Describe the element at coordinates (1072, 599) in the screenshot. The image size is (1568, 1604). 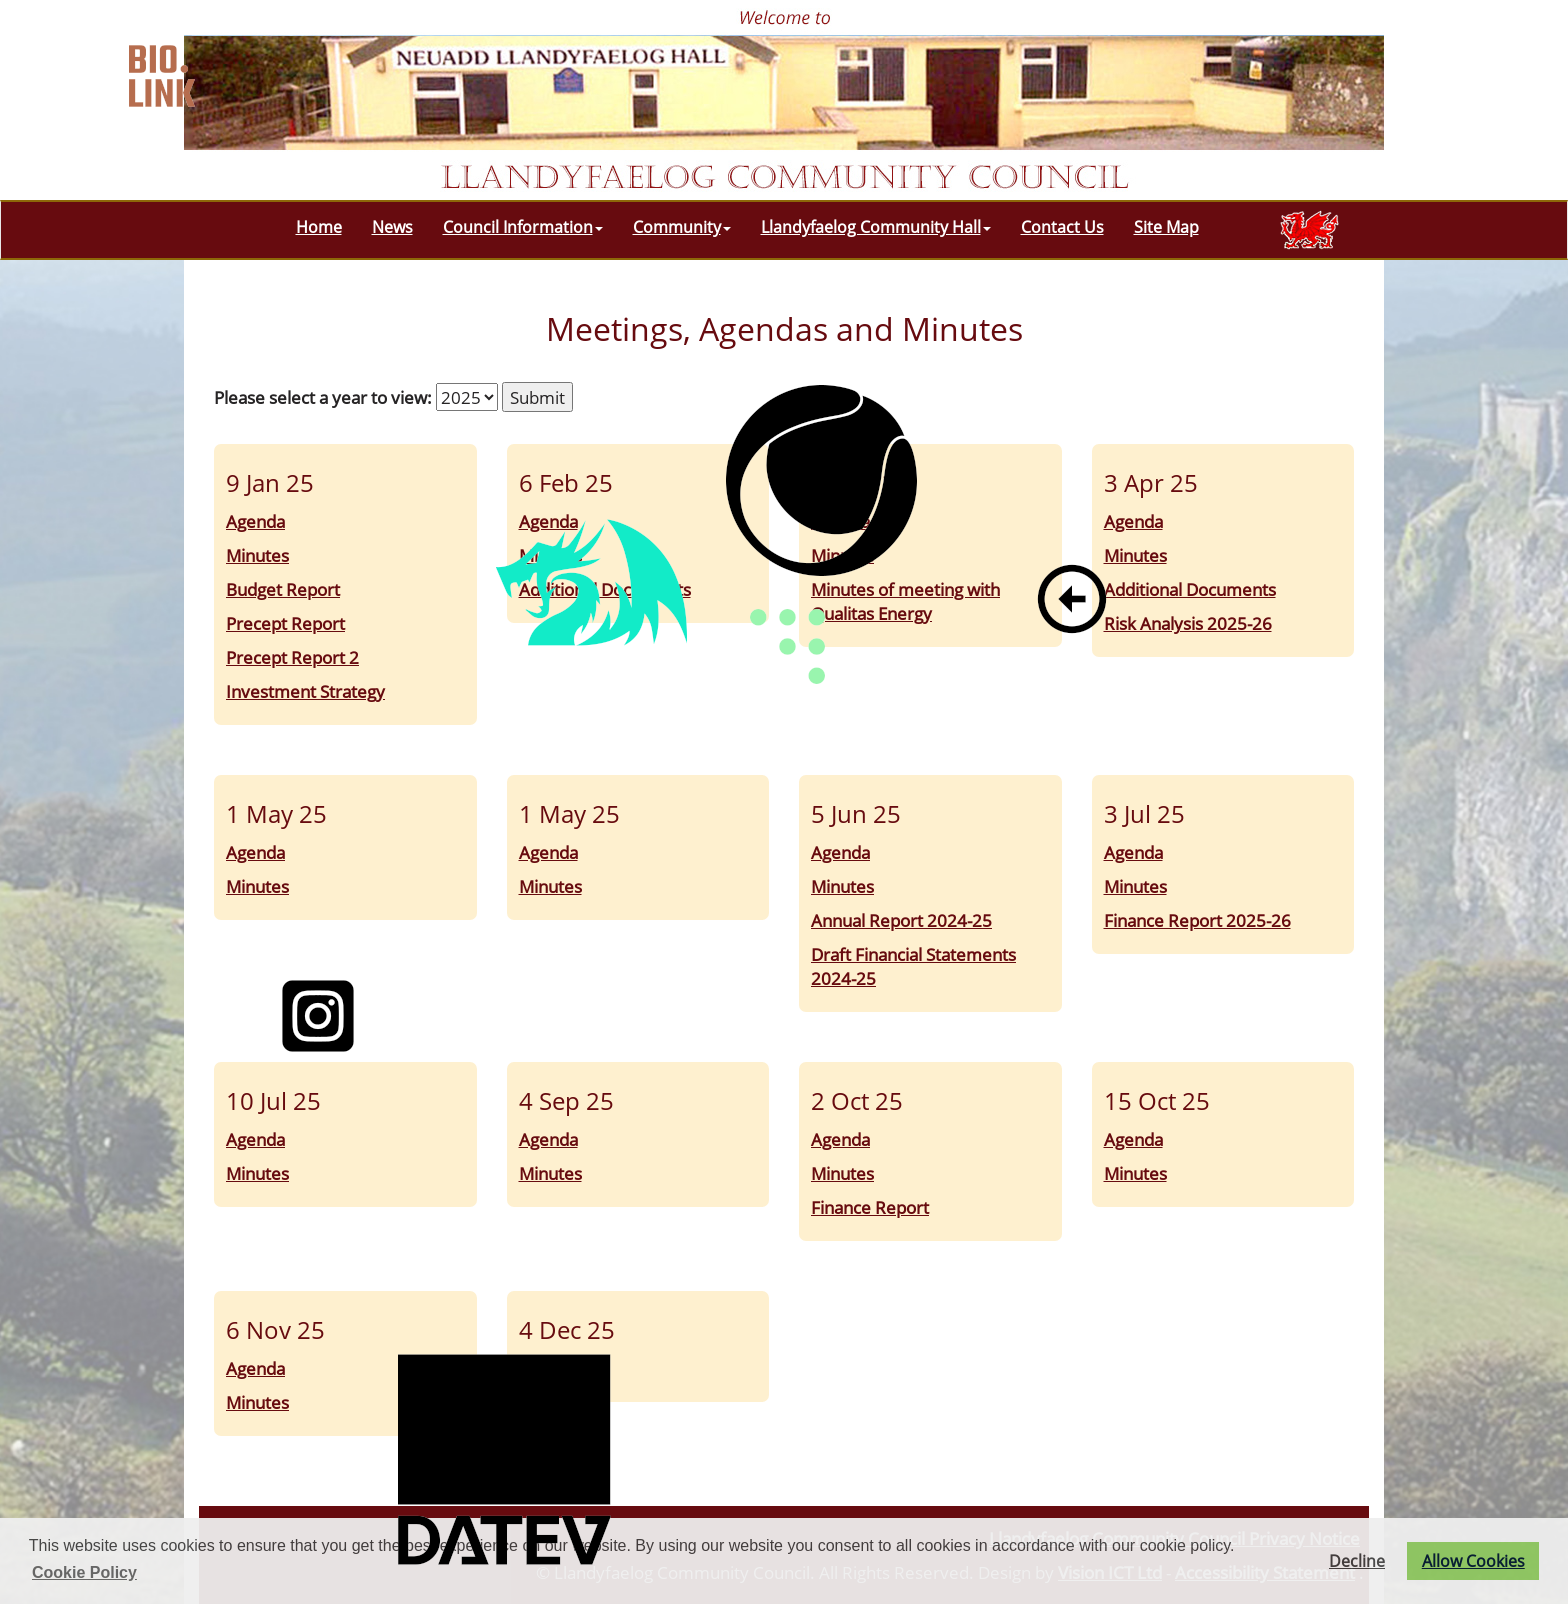
I see `go back to the previous screen` at that location.